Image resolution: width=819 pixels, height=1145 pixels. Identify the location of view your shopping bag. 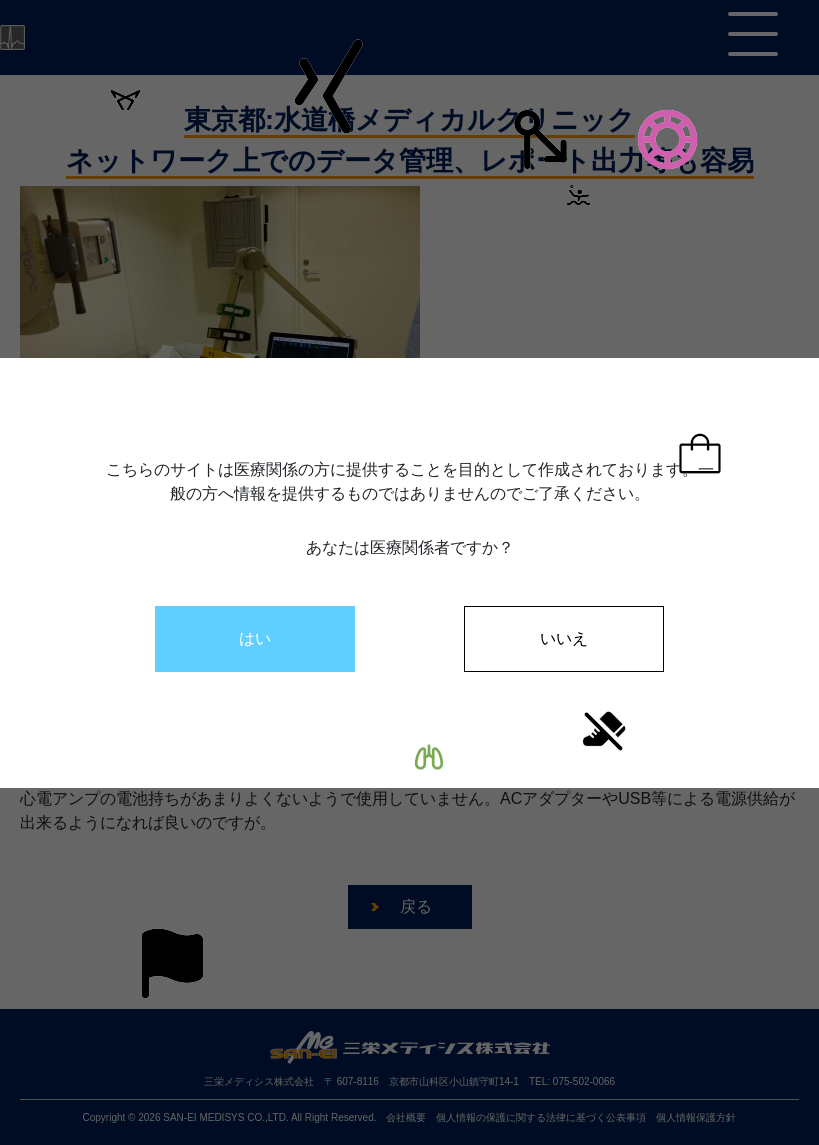
(700, 456).